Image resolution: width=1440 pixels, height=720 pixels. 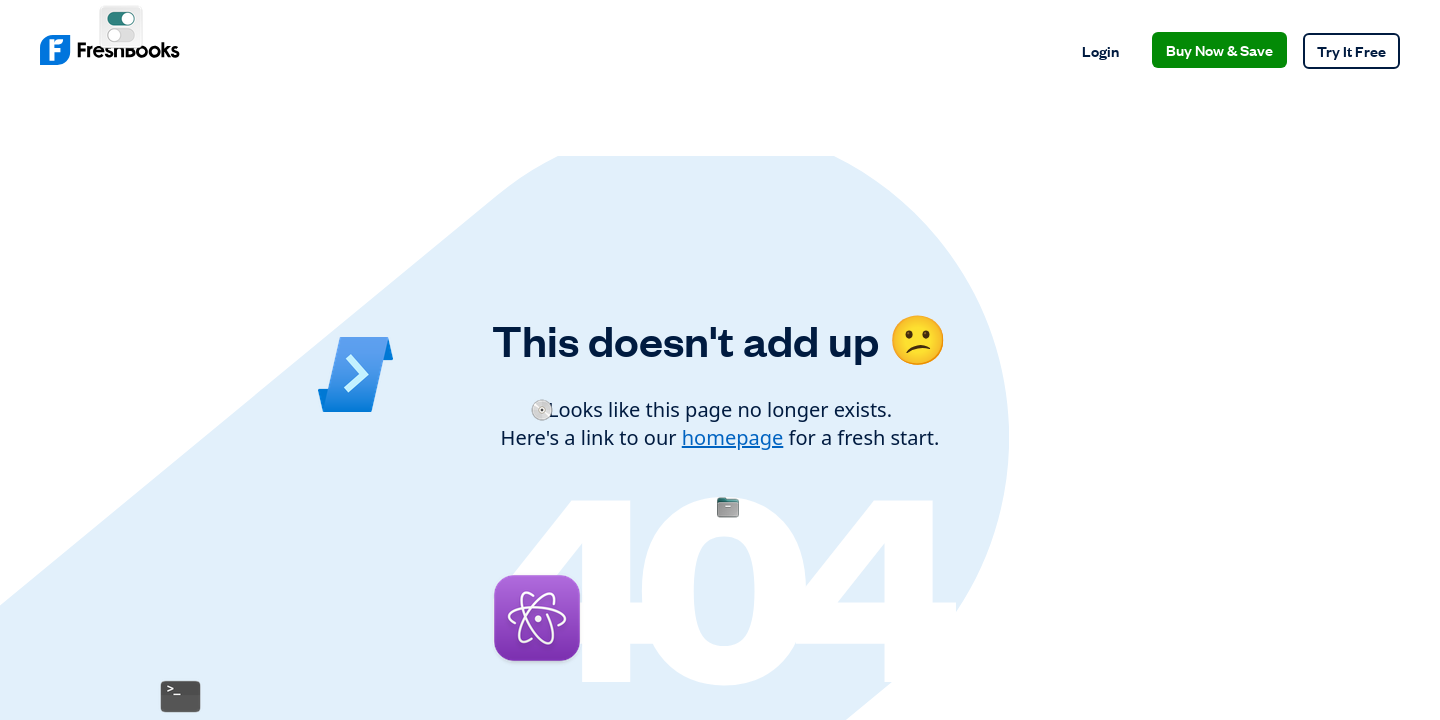 What do you see at coordinates (537, 618) in the screenshot?
I see `open atom nightly text editor` at bounding box center [537, 618].